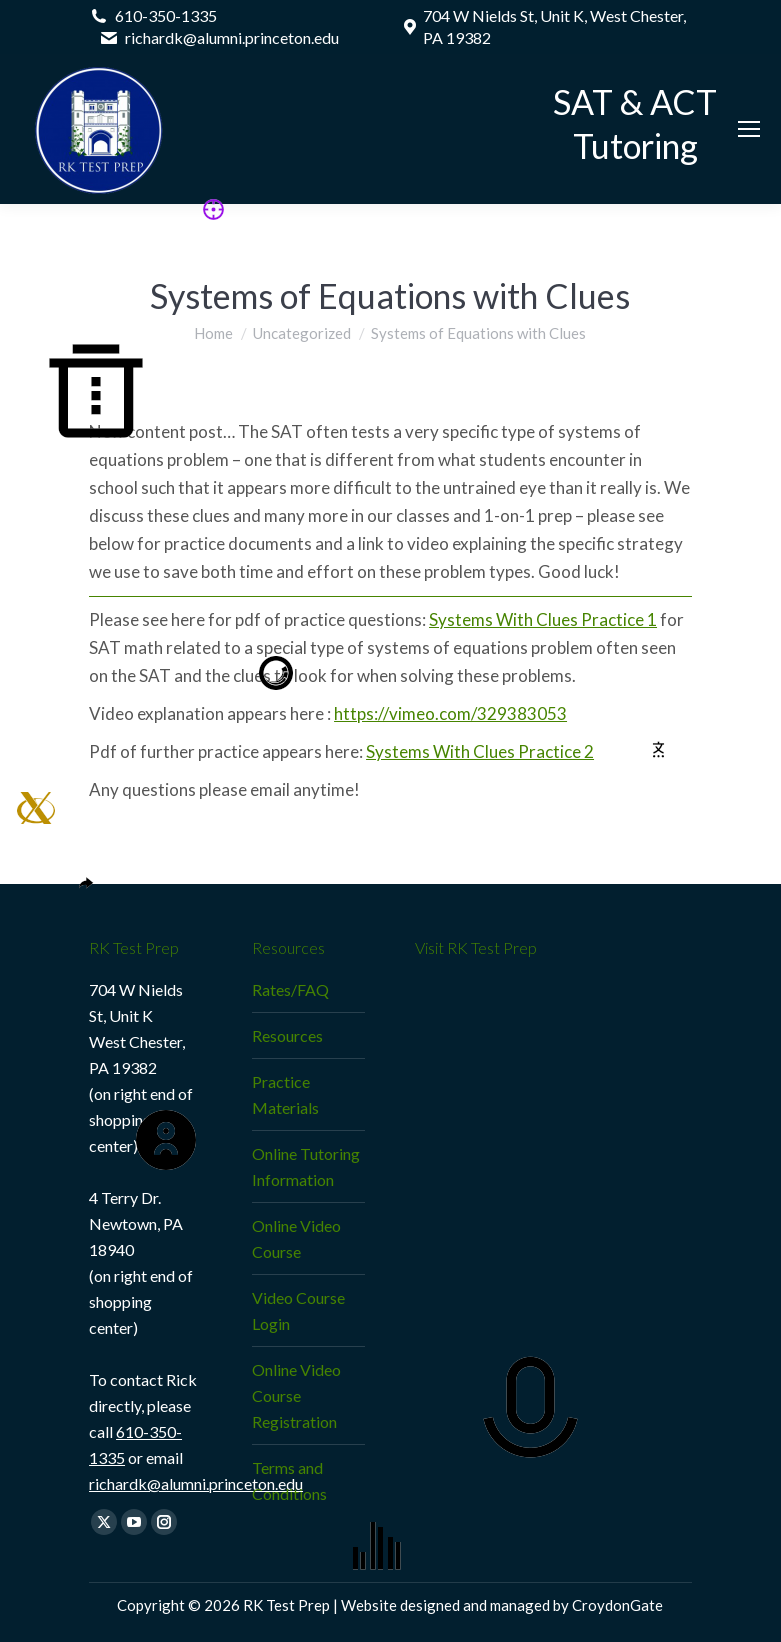 This screenshot has height=1642, width=781. I want to click on delete selected item, so click(96, 391).